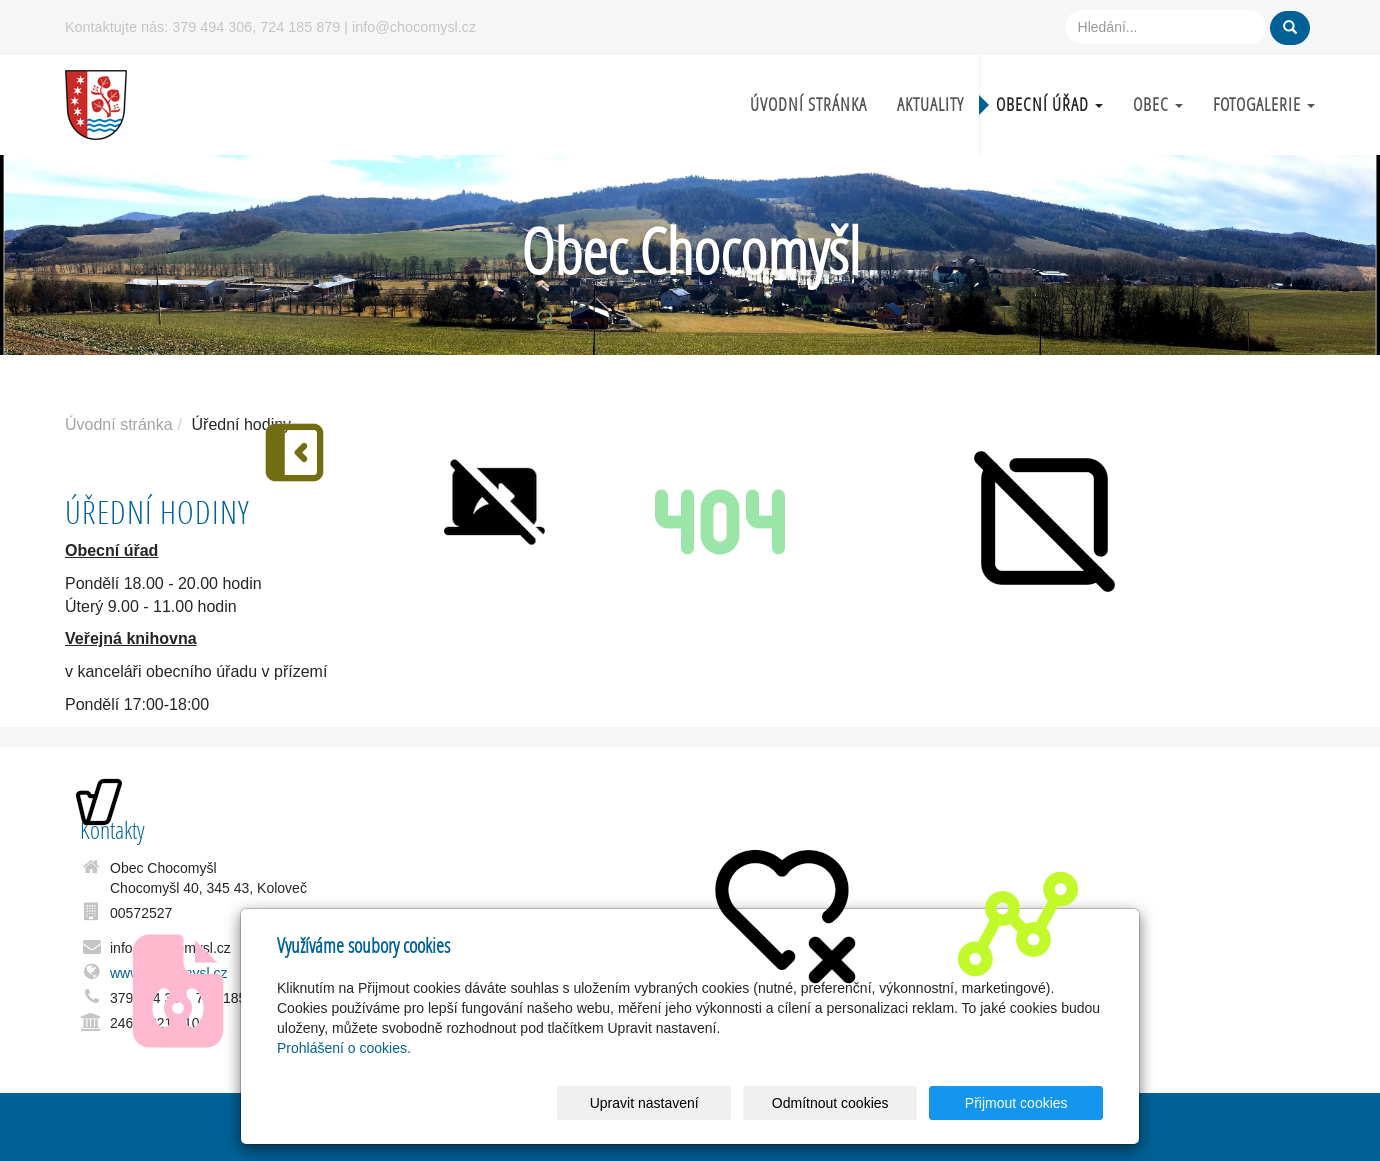  Describe the element at coordinates (294, 452) in the screenshot. I see `collapse the left sidebar panel` at that location.